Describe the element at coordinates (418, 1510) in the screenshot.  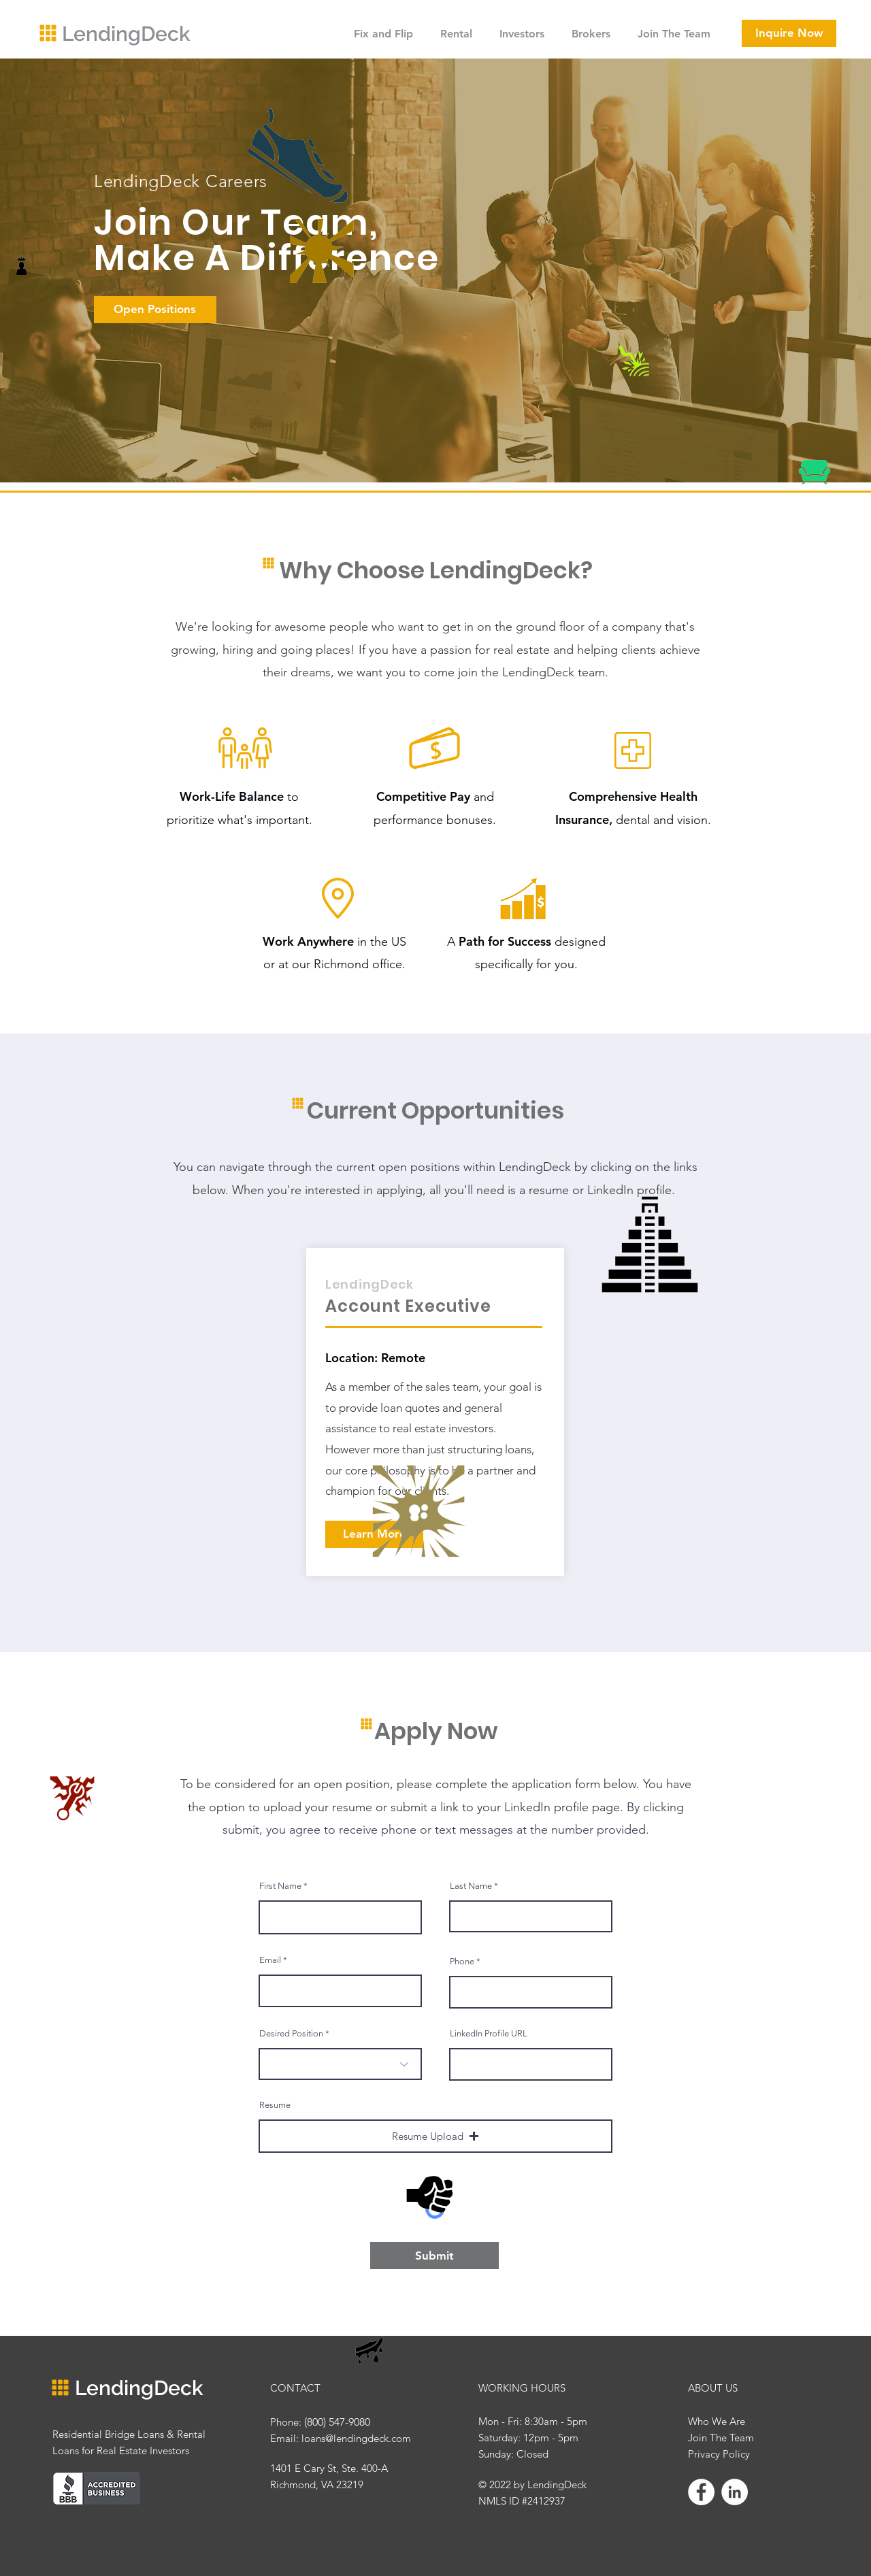
I see `trigger an explosion or blast effect` at that location.